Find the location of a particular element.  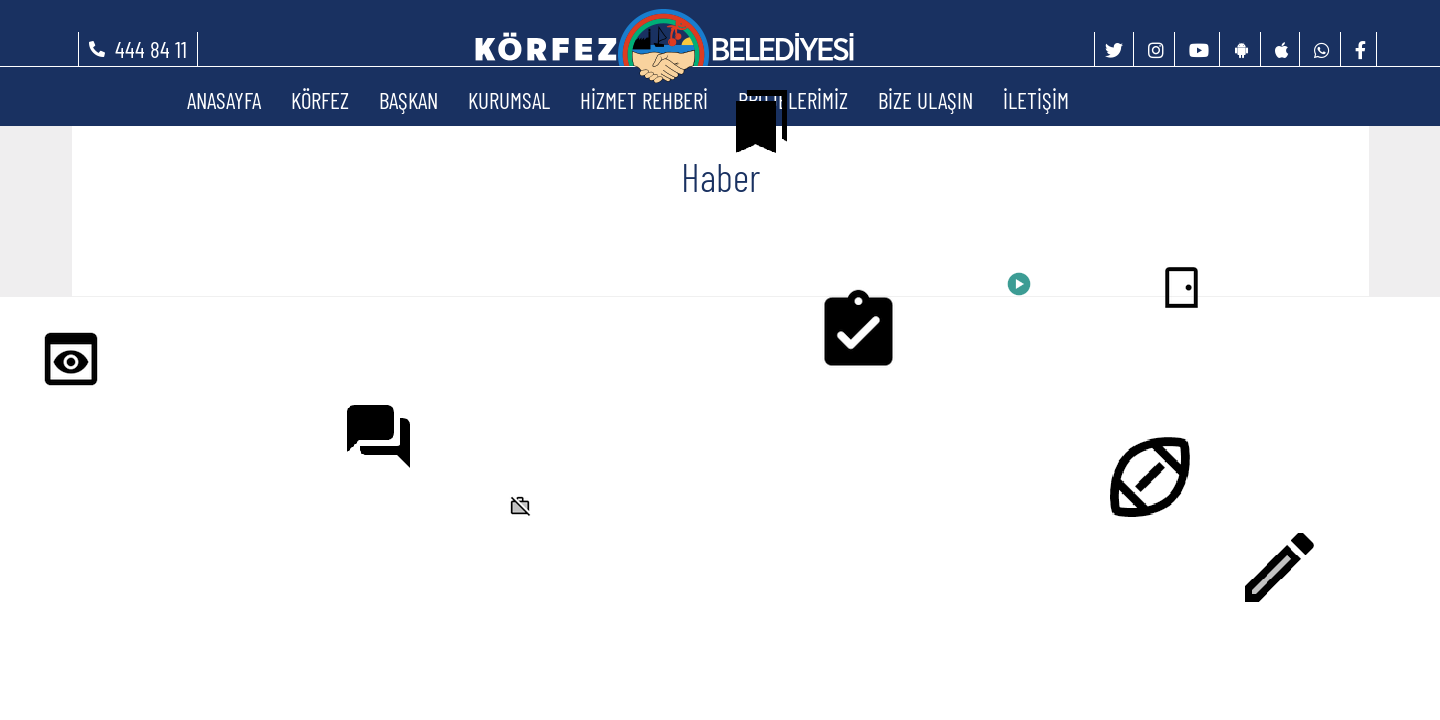

preview content before publishing is located at coordinates (71, 359).